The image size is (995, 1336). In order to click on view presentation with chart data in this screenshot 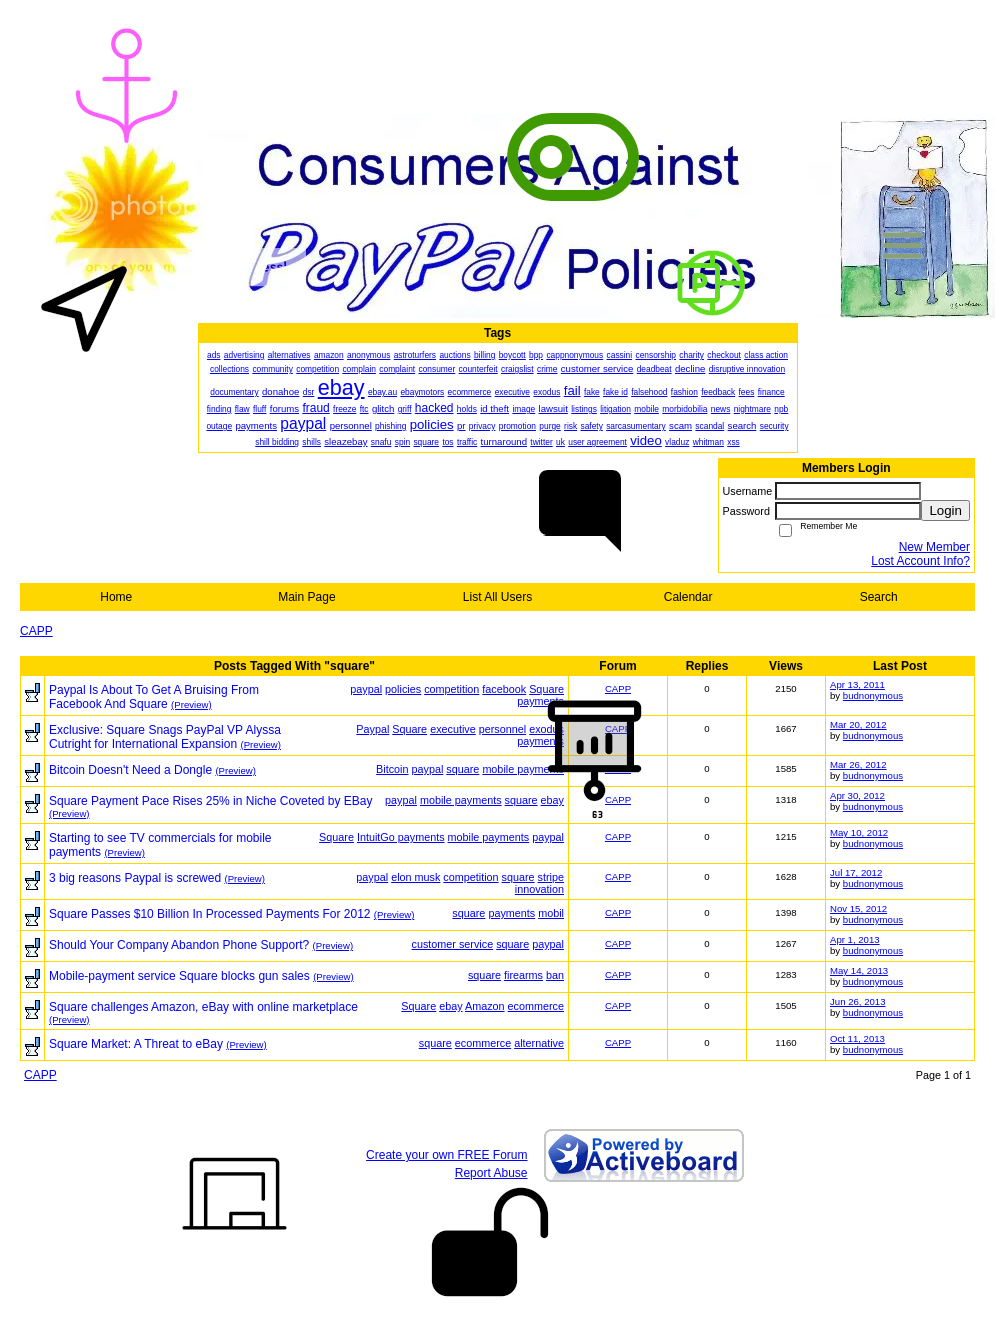, I will do `click(594, 743)`.